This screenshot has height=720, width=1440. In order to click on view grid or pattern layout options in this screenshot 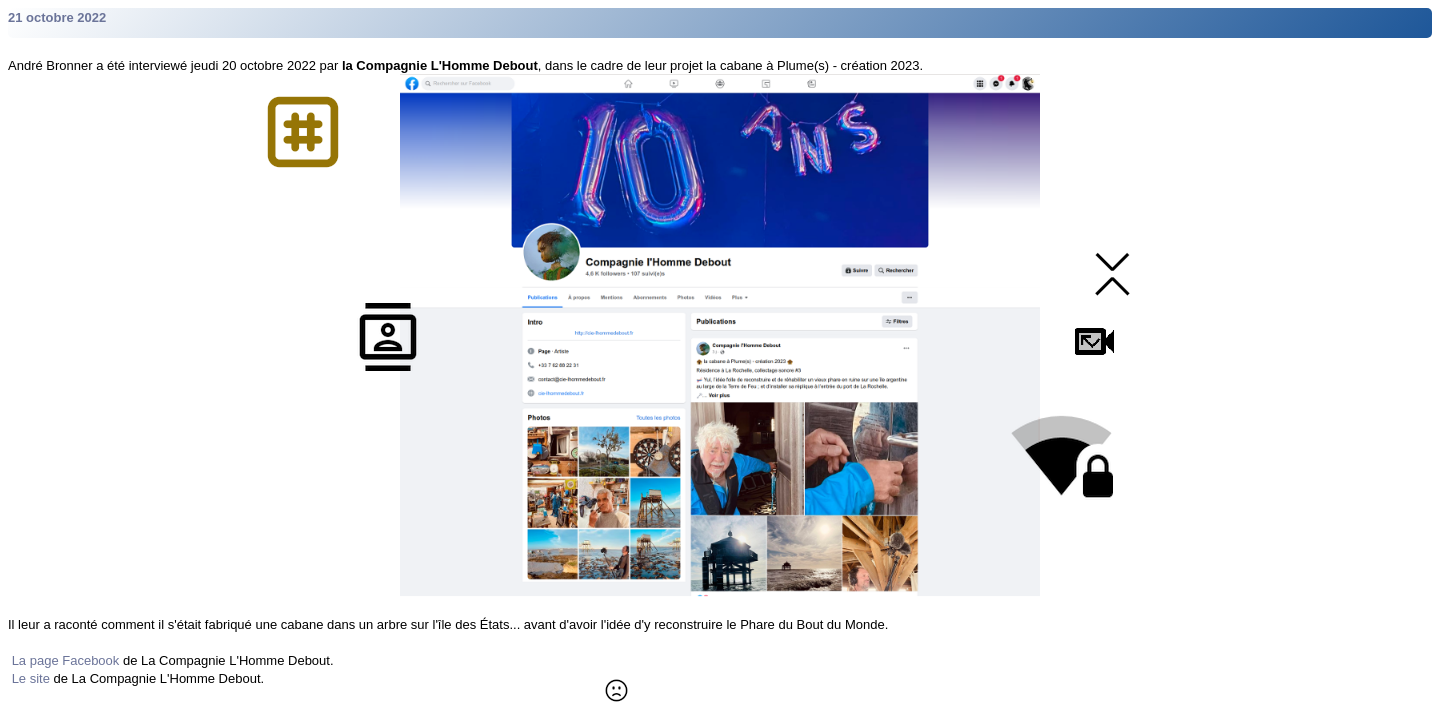, I will do `click(303, 132)`.